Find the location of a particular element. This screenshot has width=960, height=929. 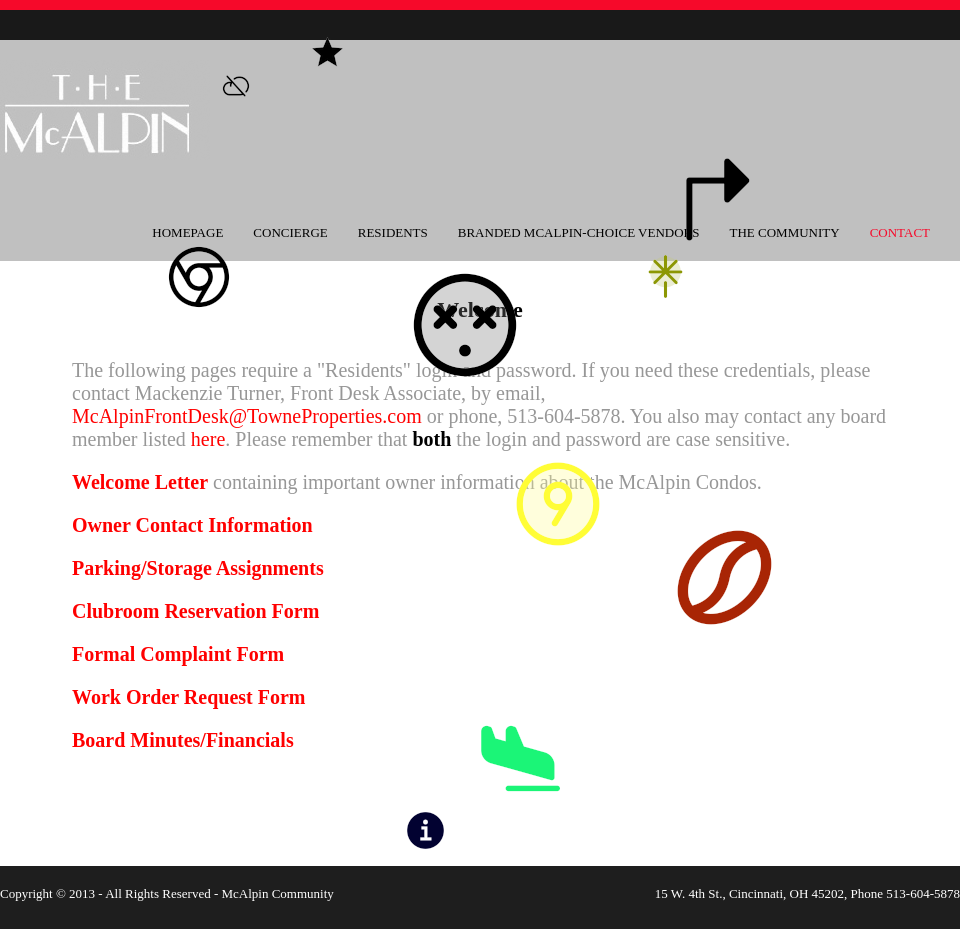

browse coffee shop locations is located at coordinates (724, 577).